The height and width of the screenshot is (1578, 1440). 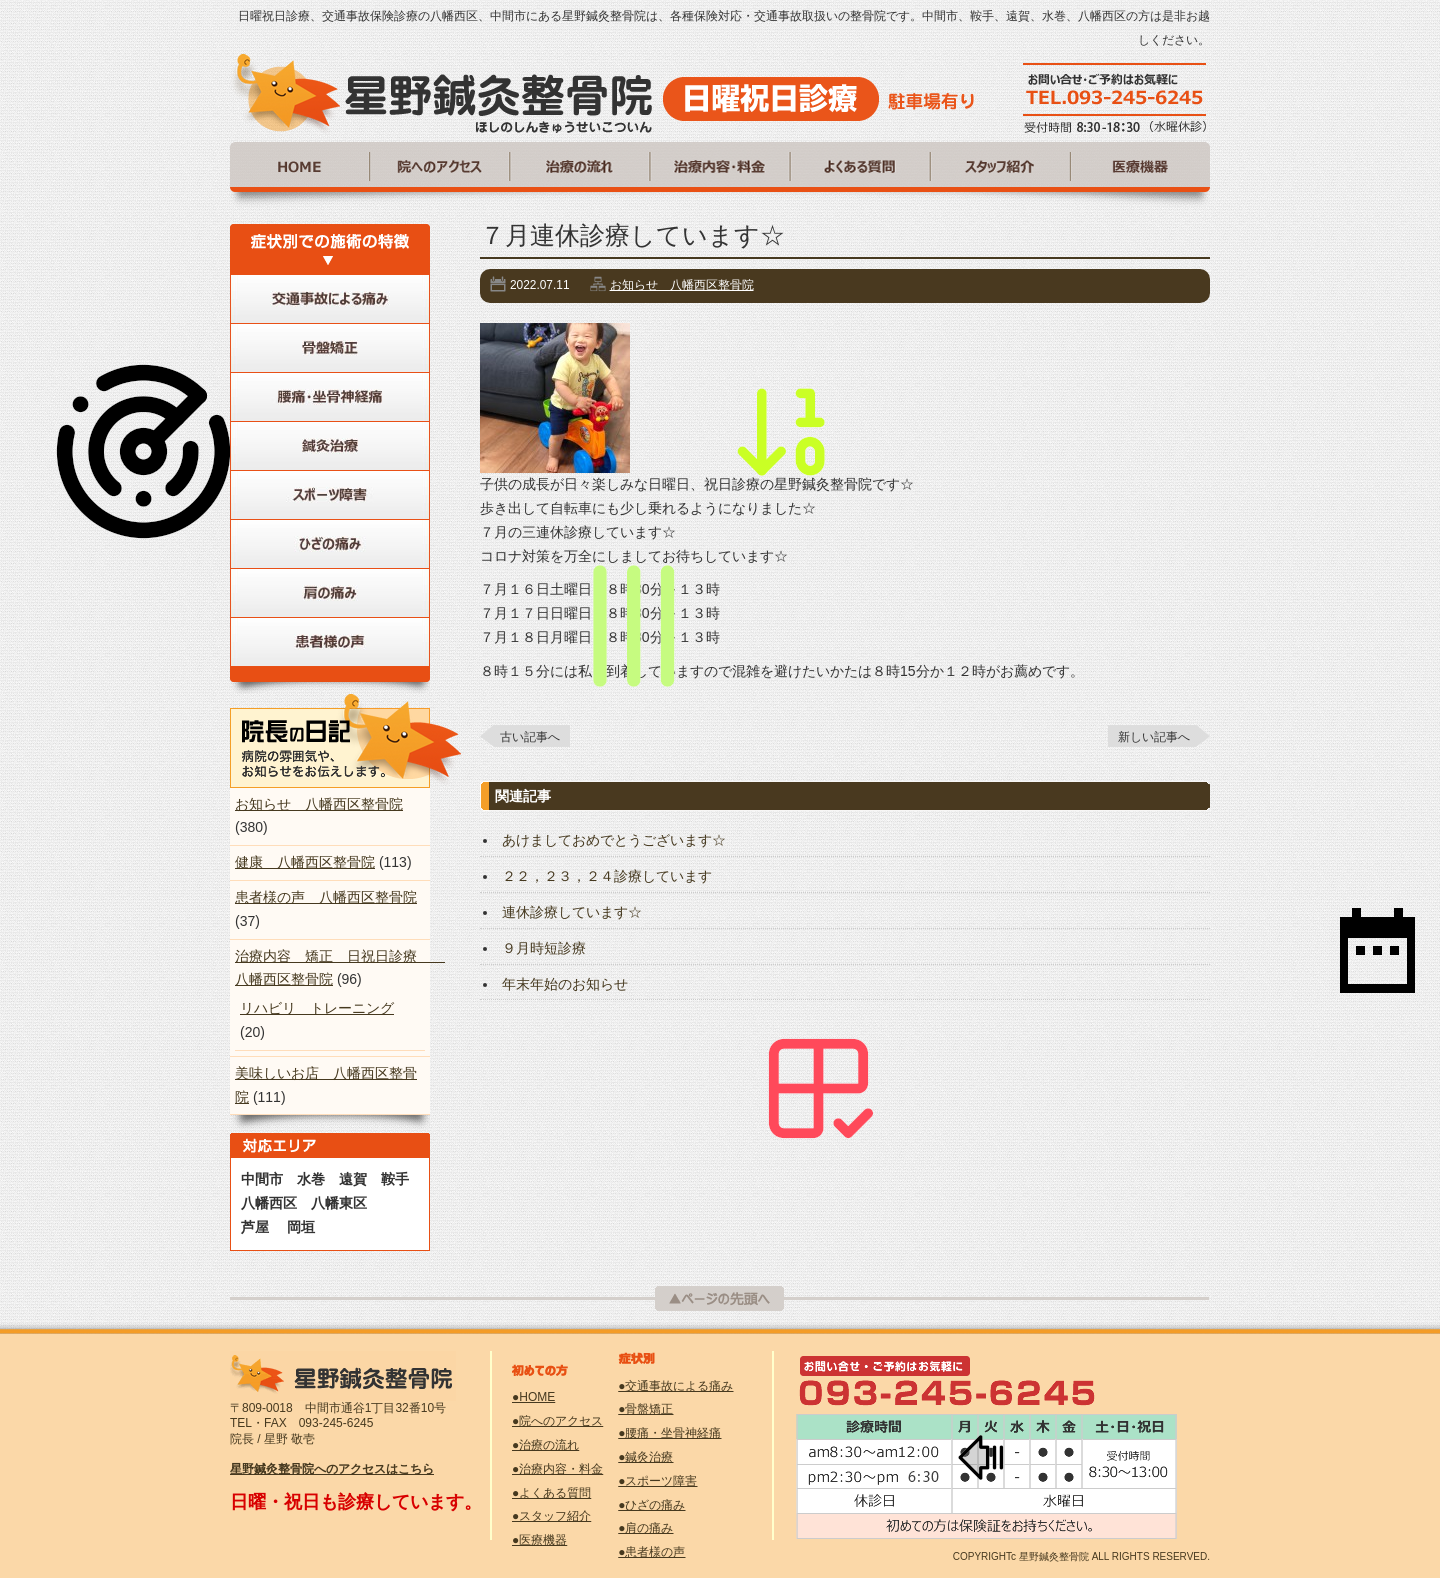 I want to click on indicates all items in a grid view are selected, so click(x=818, y=1088).